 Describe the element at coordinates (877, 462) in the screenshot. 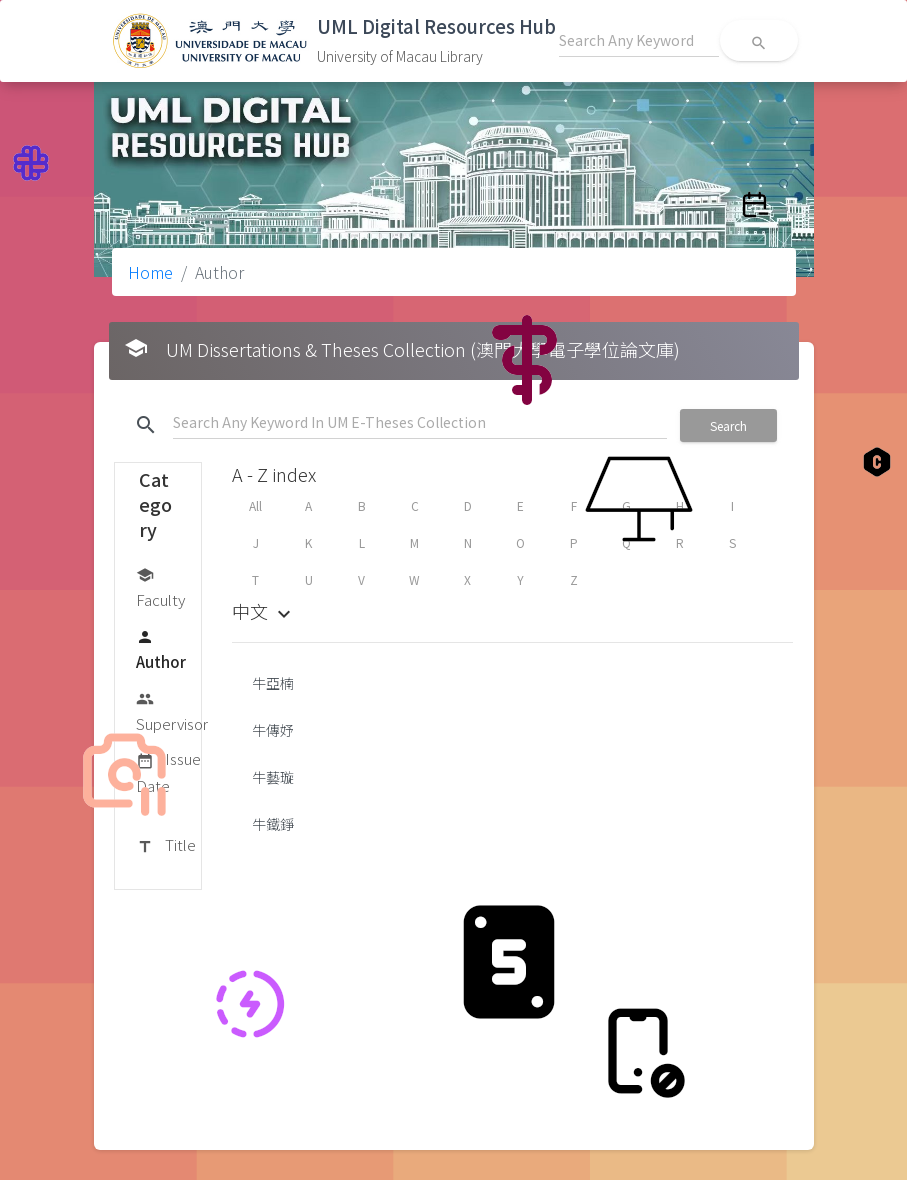

I see `indicates a "C" category or classification level` at that location.